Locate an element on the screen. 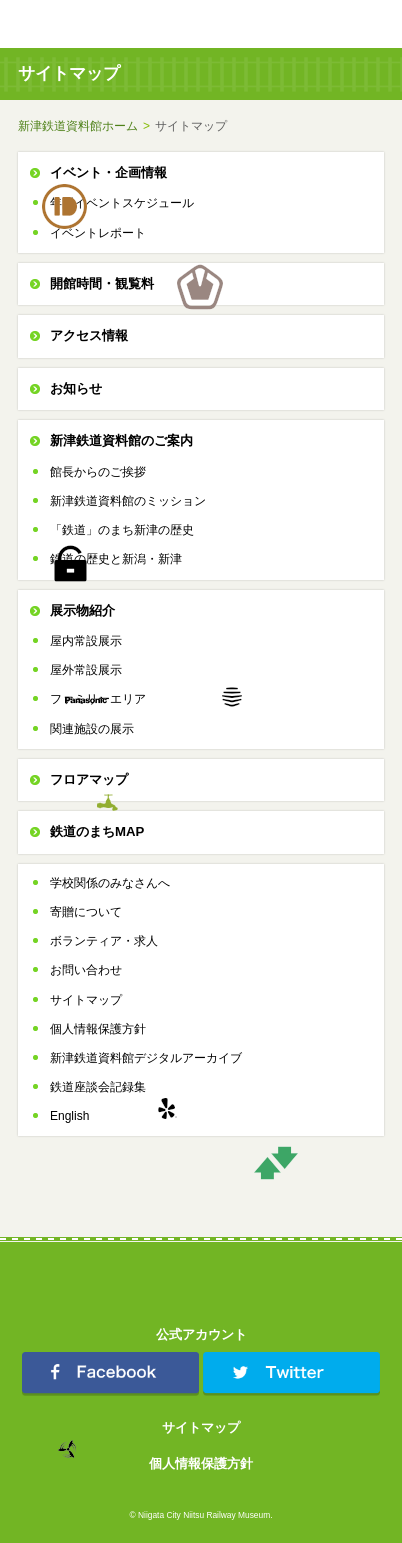 The image size is (402, 1543). unlock a secured item or account is located at coordinates (70, 563).